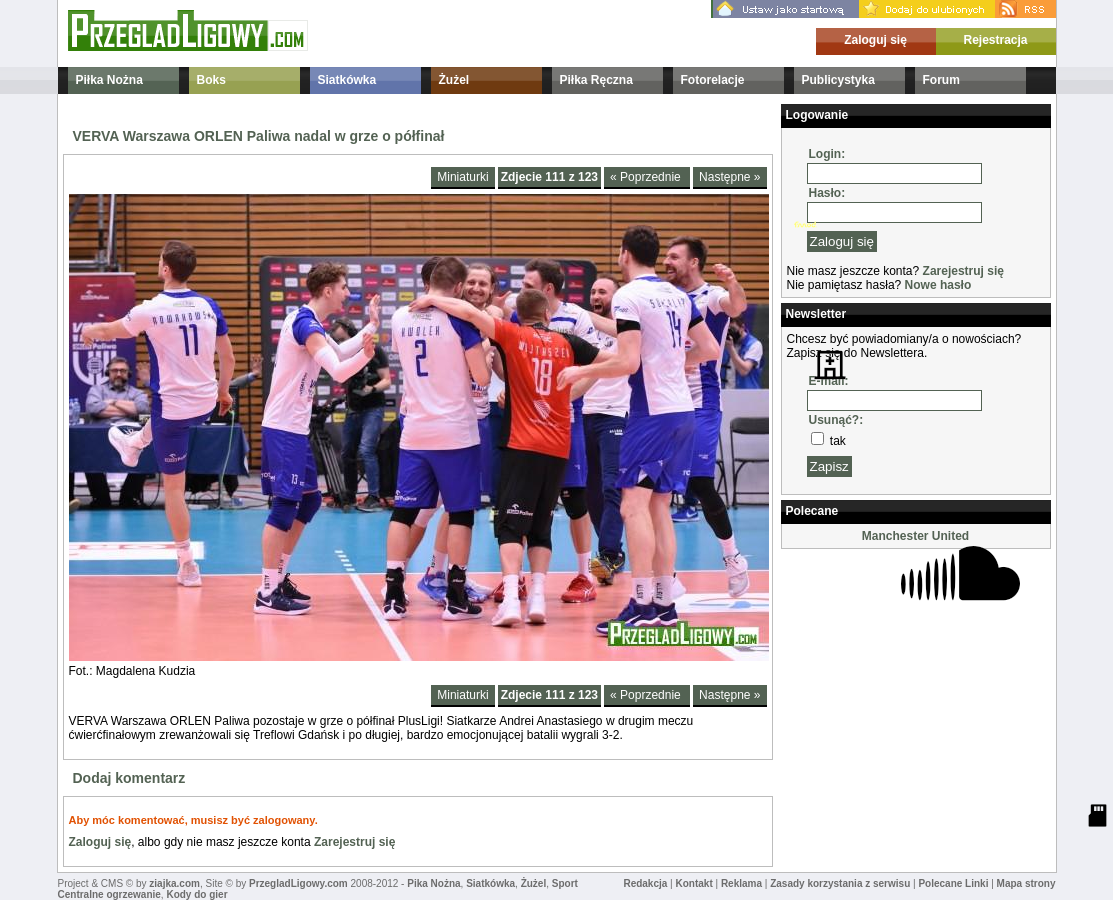  What do you see at coordinates (1097, 815) in the screenshot?
I see `access external storage settings` at bounding box center [1097, 815].